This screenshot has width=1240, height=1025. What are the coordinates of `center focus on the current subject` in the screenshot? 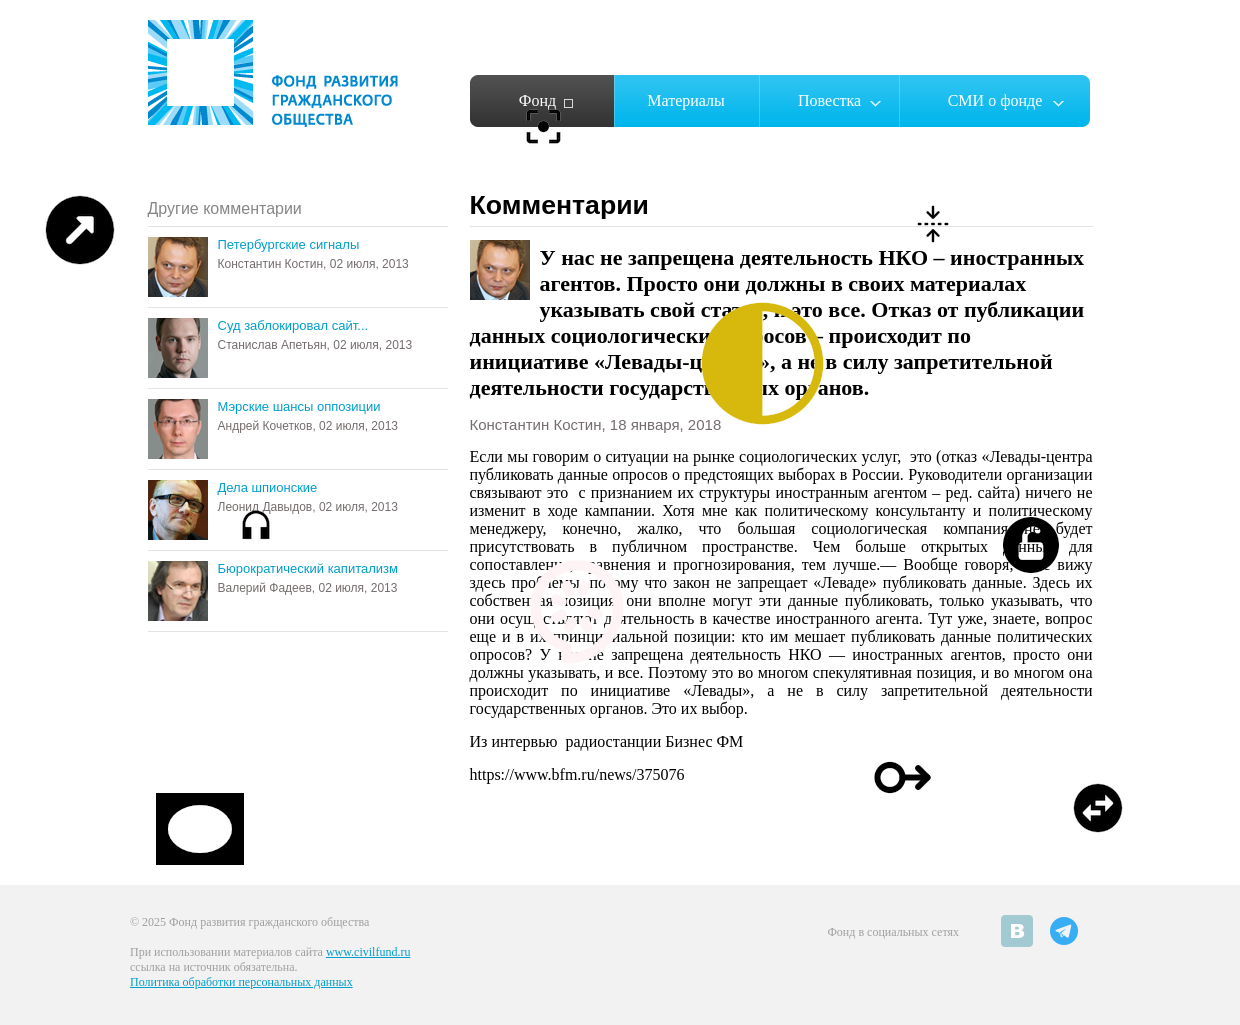 It's located at (543, 126).